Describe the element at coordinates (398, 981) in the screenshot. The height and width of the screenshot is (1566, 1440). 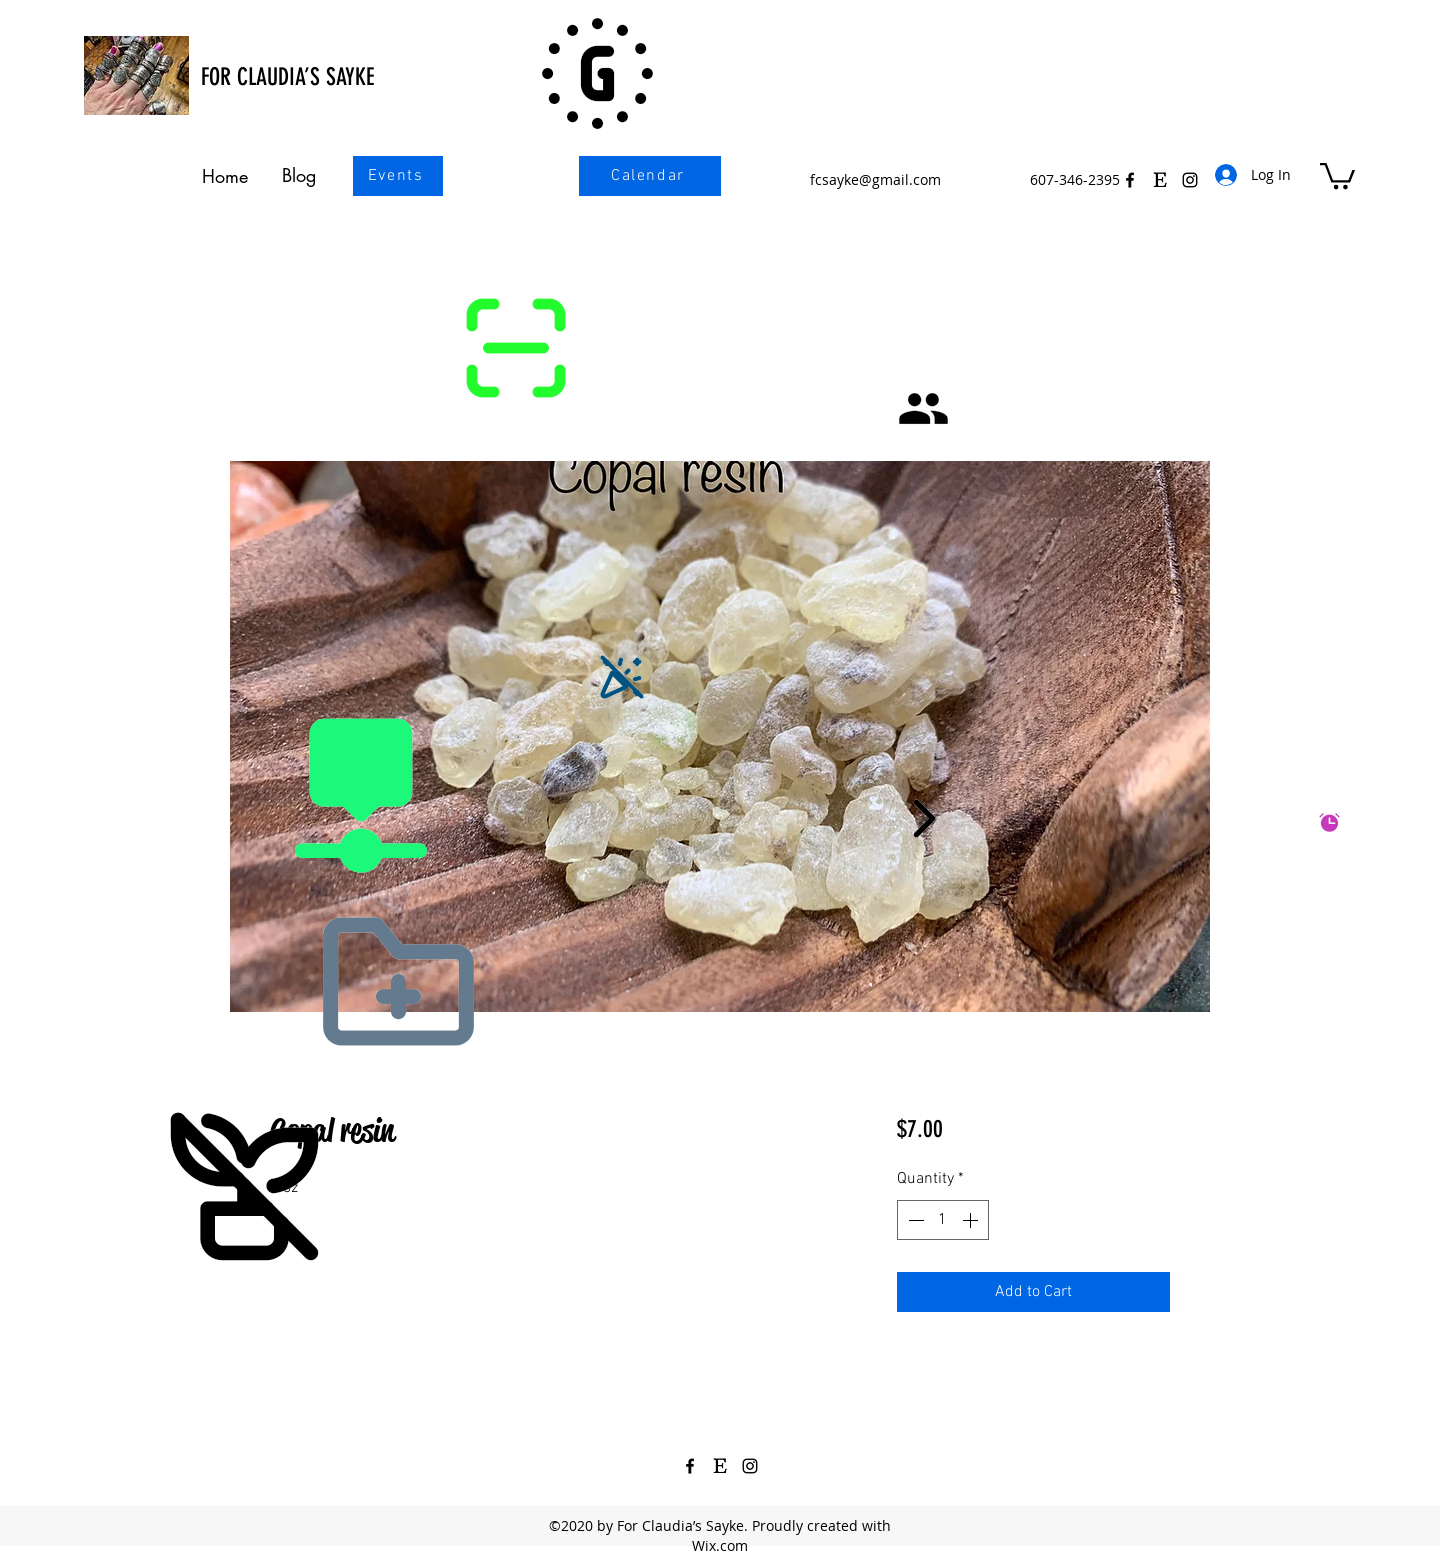
I see `create a new folder` at that location.